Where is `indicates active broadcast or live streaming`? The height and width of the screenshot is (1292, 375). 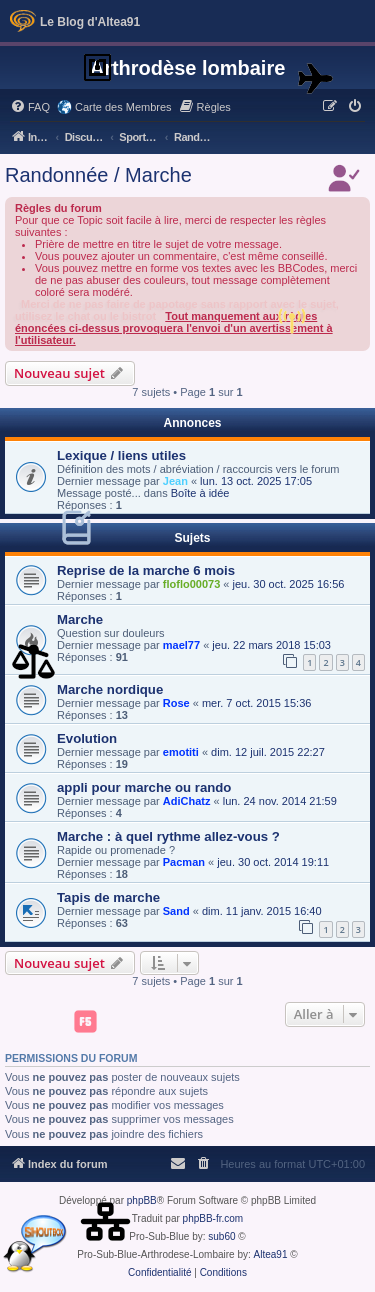 indicates active broadcast or live streaming is located at coordinates (292, 321).